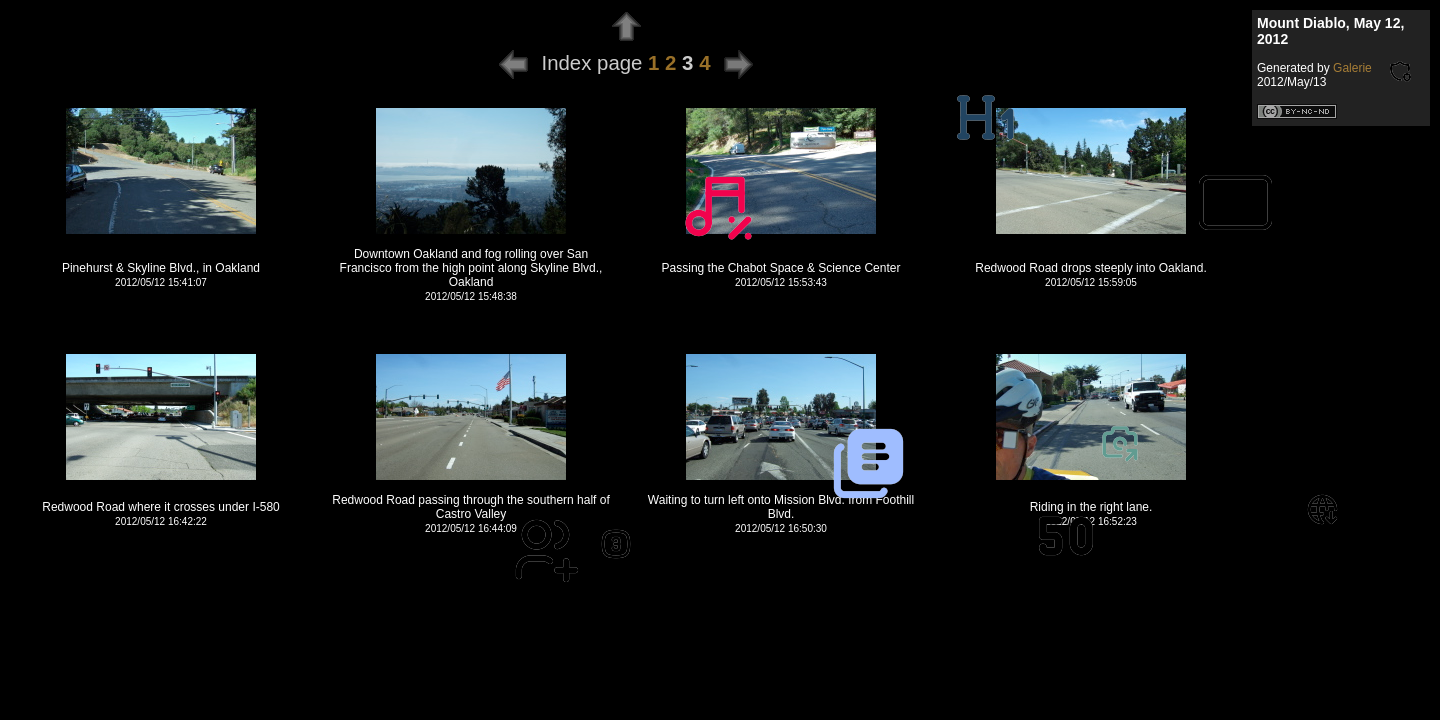 The width and height of the screenshot is (1440, 720). What do you see at coordinates (545, 549) in the screenshot?
I see `add a new team member` at bounding box center [545, 549].